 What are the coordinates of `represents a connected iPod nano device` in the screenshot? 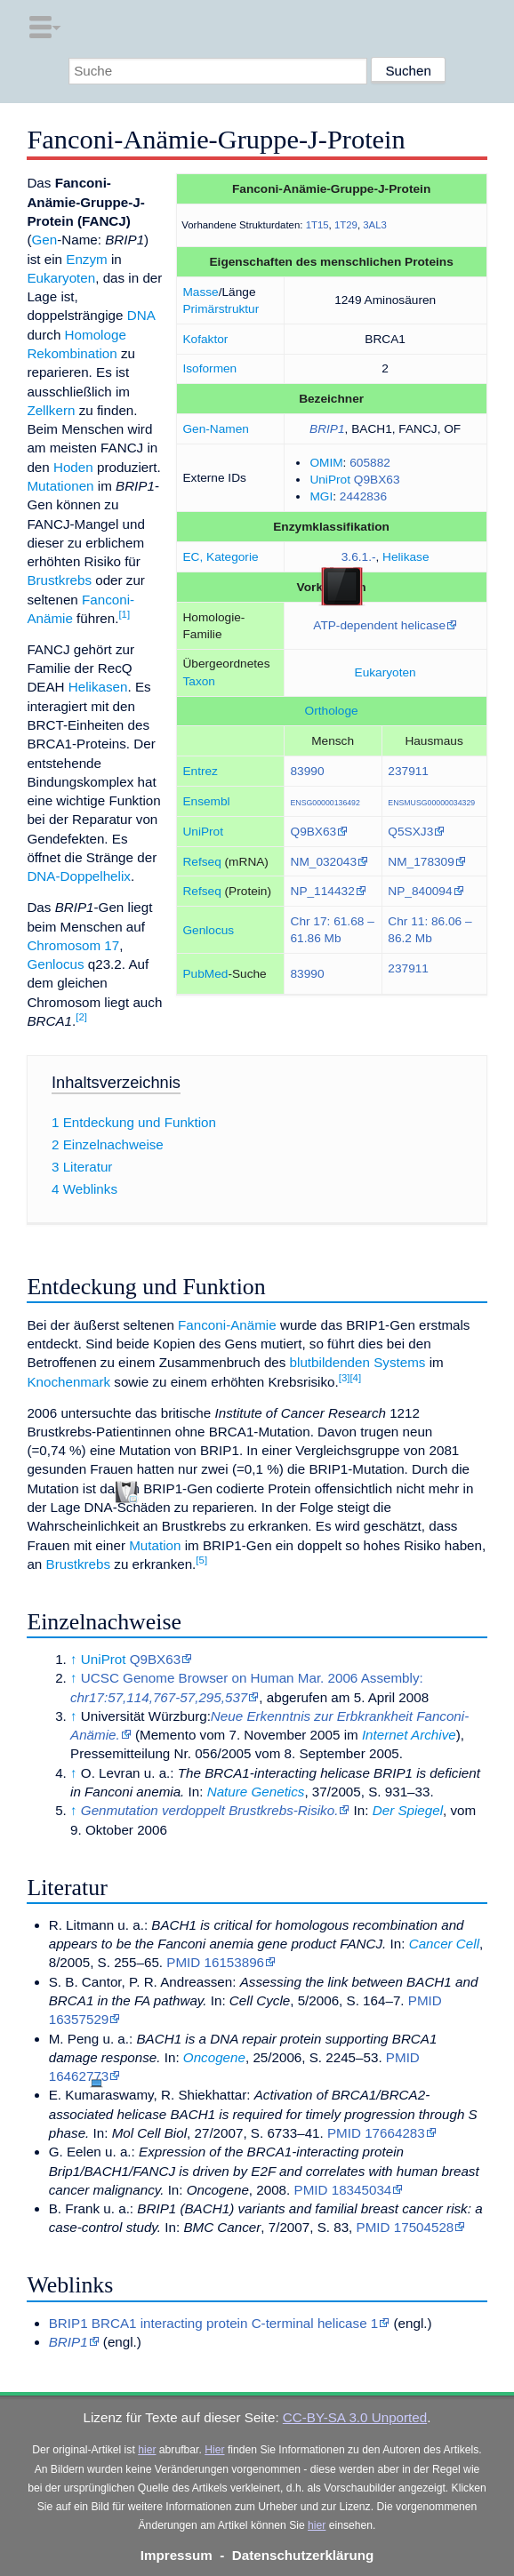 It's located at (341, 586).